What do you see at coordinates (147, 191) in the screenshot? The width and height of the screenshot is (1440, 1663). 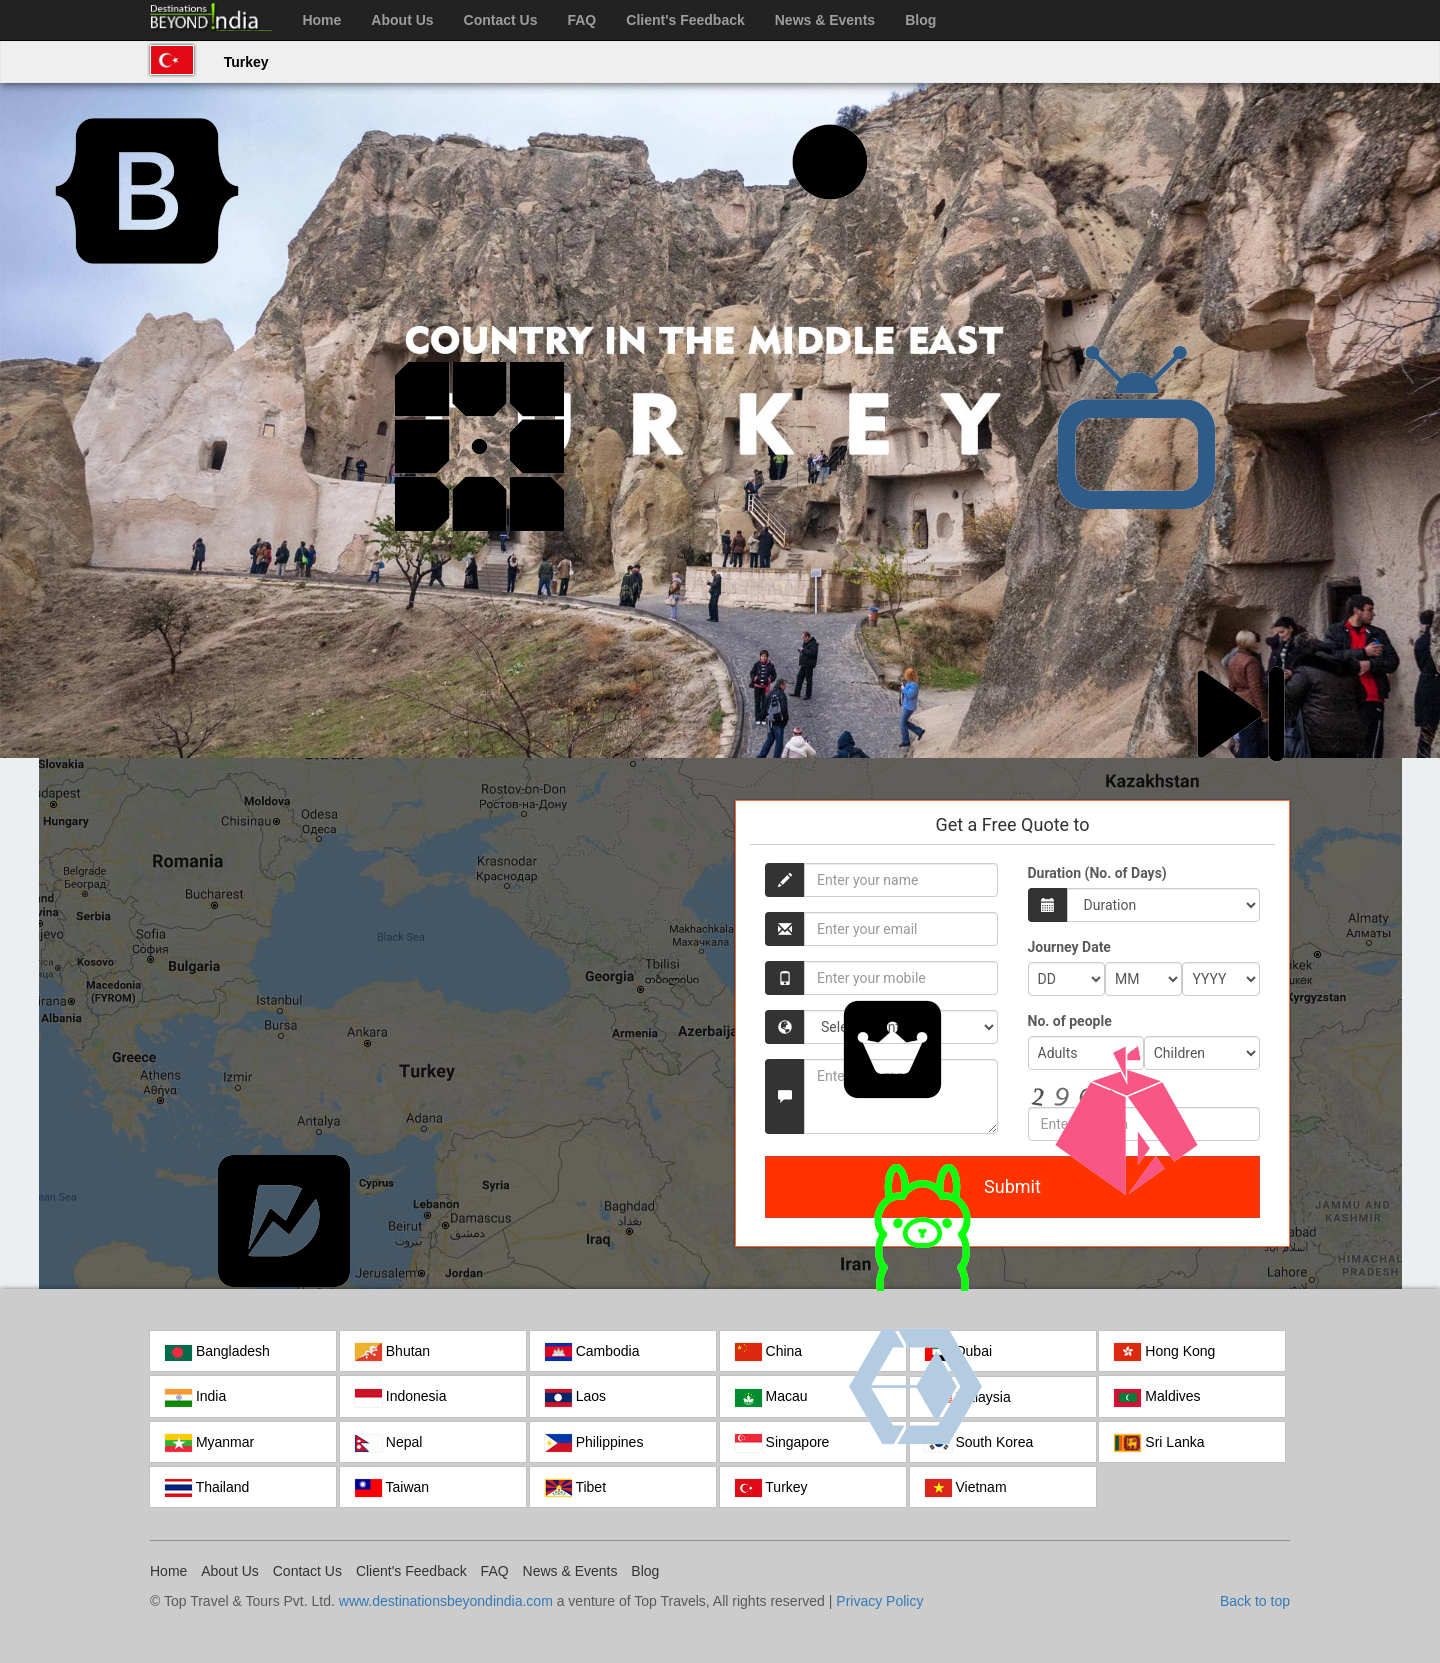 I see `bootstrap framework logo` at bounding box center [147, 191].